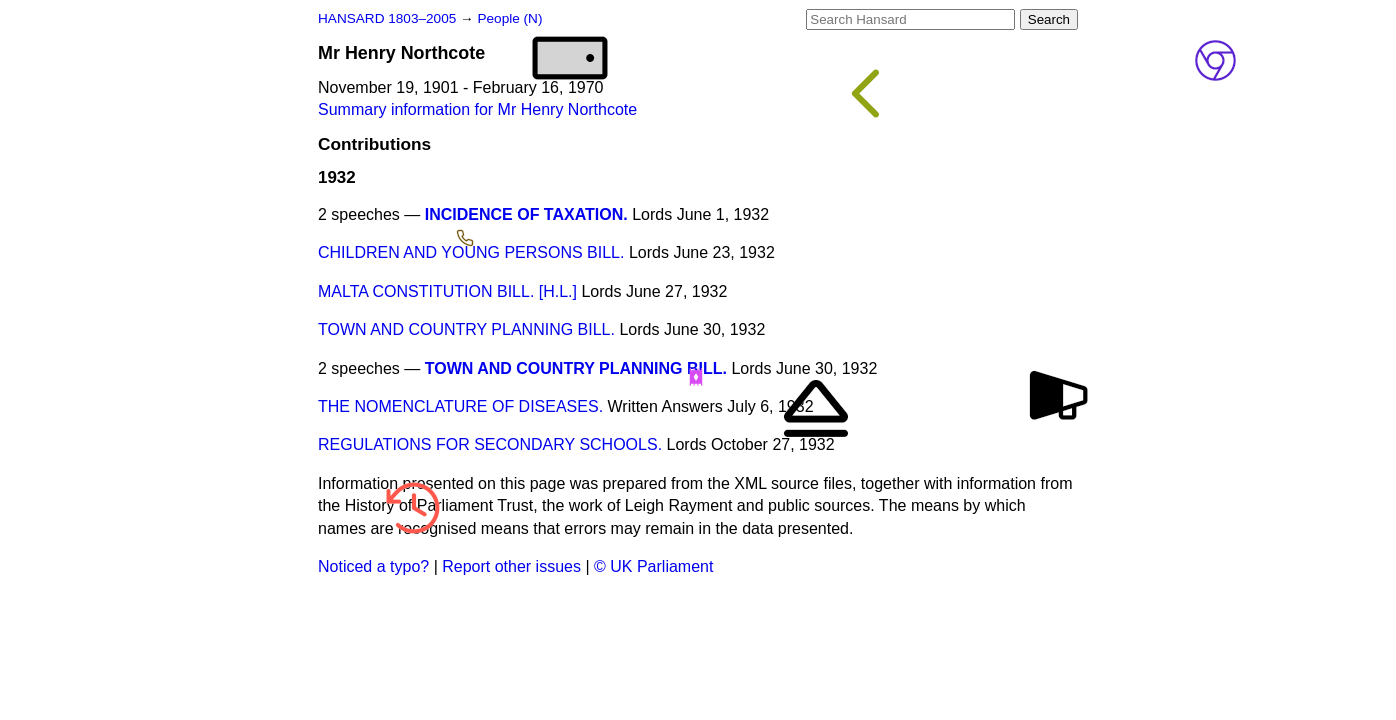 Image resolution: width=1396 pixels, height=720 pixels. Describe the element at coordinates (414, 508) in the screenshot. I see `view history or recent activity` at that location.